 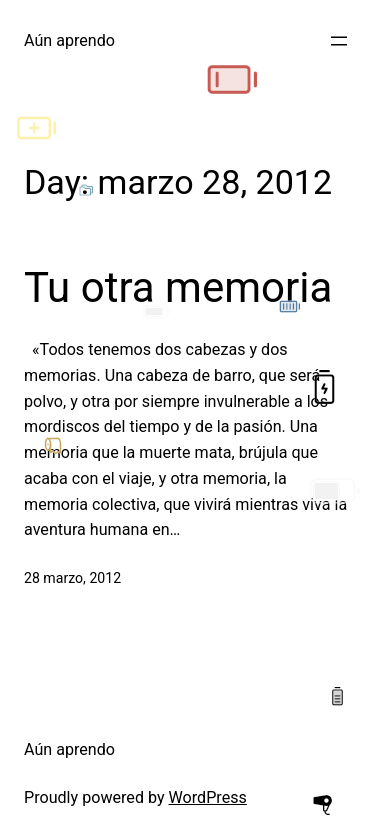 I want to click on indicates restroom or bathroom location, so click(x=53, y=446).